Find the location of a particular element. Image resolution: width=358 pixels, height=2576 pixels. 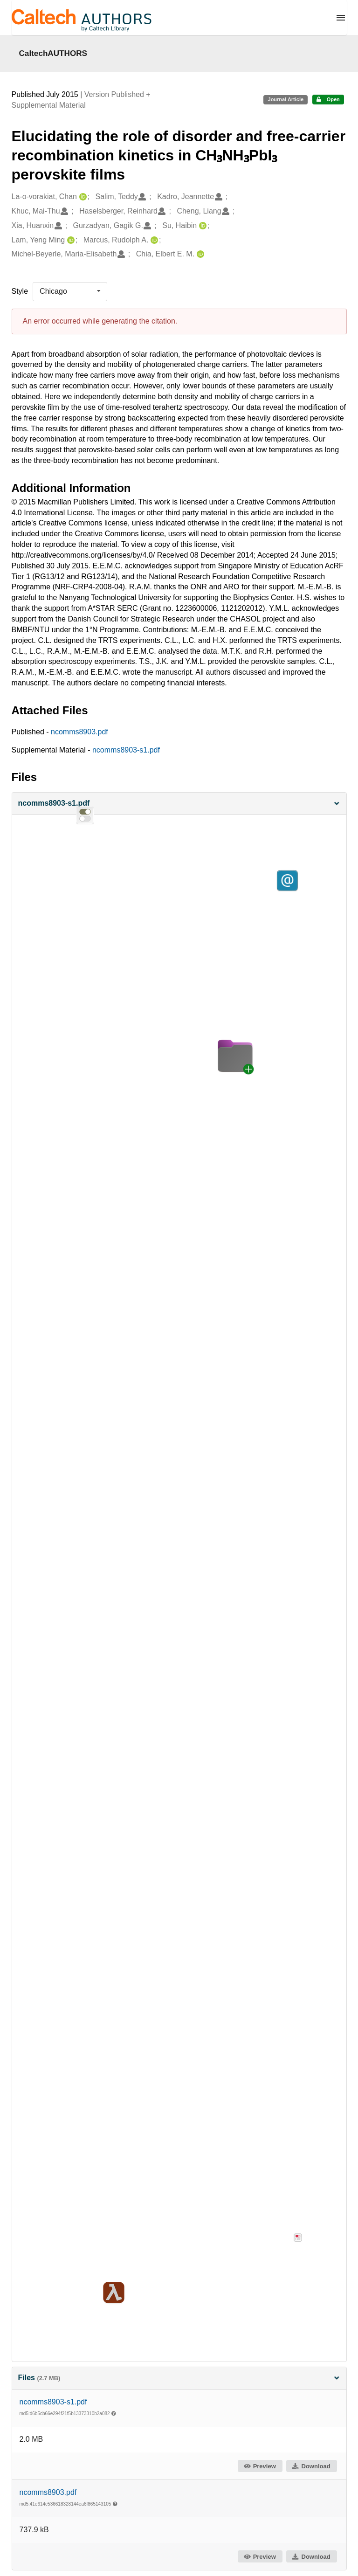

launch half-life: alyx game is located at coordinates (114, 2293).